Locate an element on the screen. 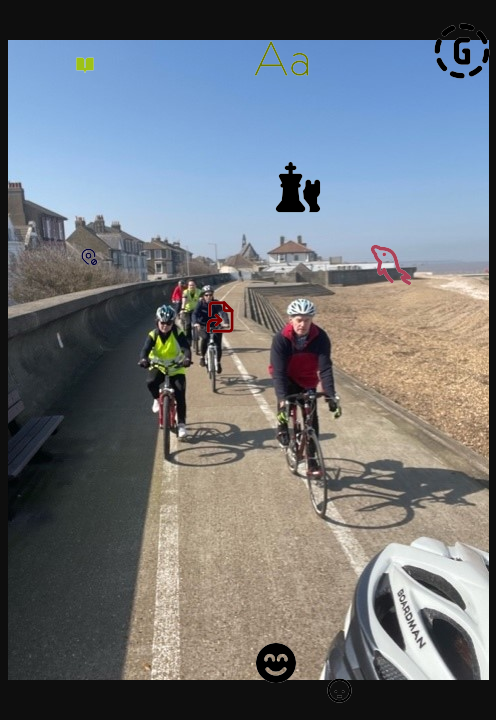  indicates a sad or disappointed mood is located at coordinates (339, 690).